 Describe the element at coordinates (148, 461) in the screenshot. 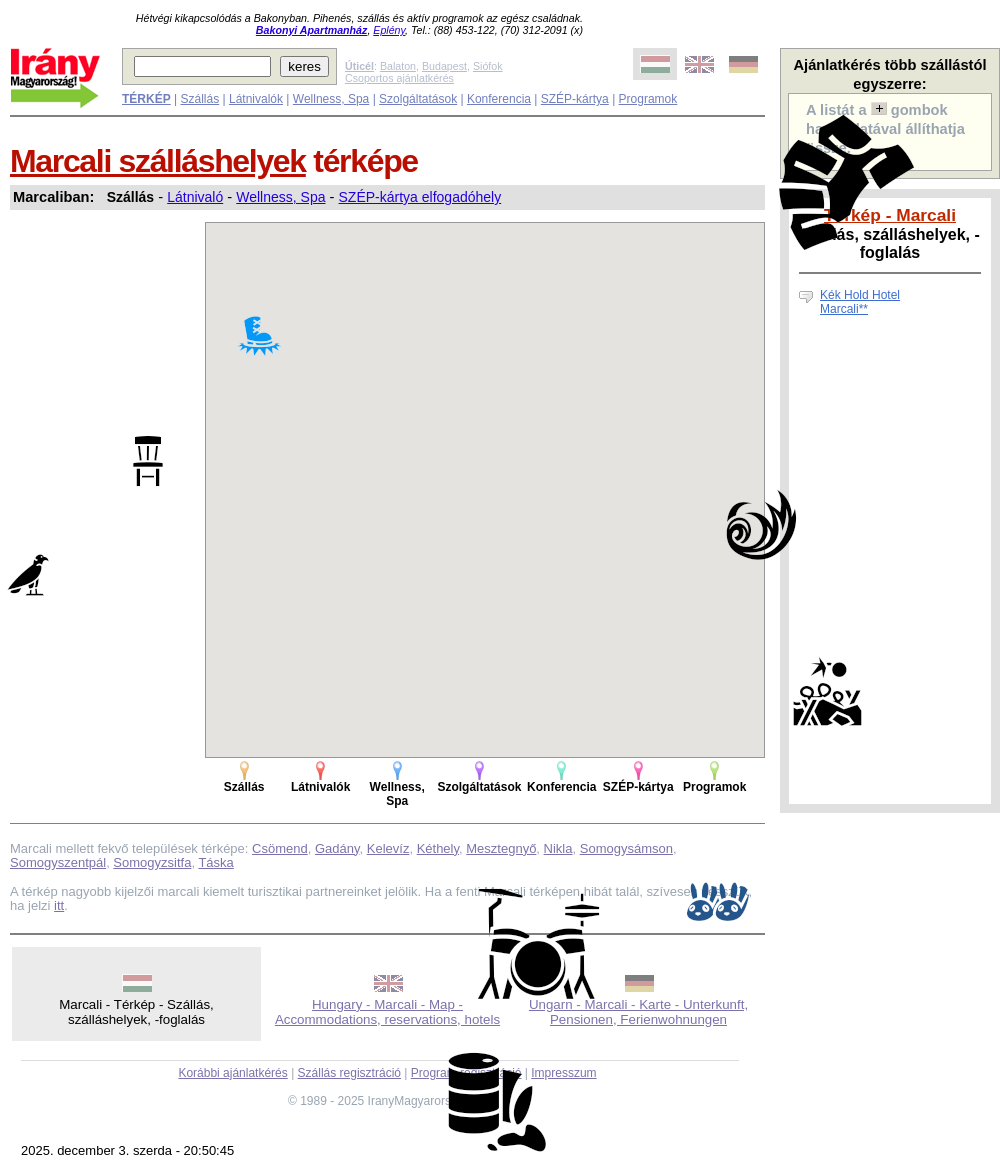

I see `browse furniture items in a game inventory` at that location.